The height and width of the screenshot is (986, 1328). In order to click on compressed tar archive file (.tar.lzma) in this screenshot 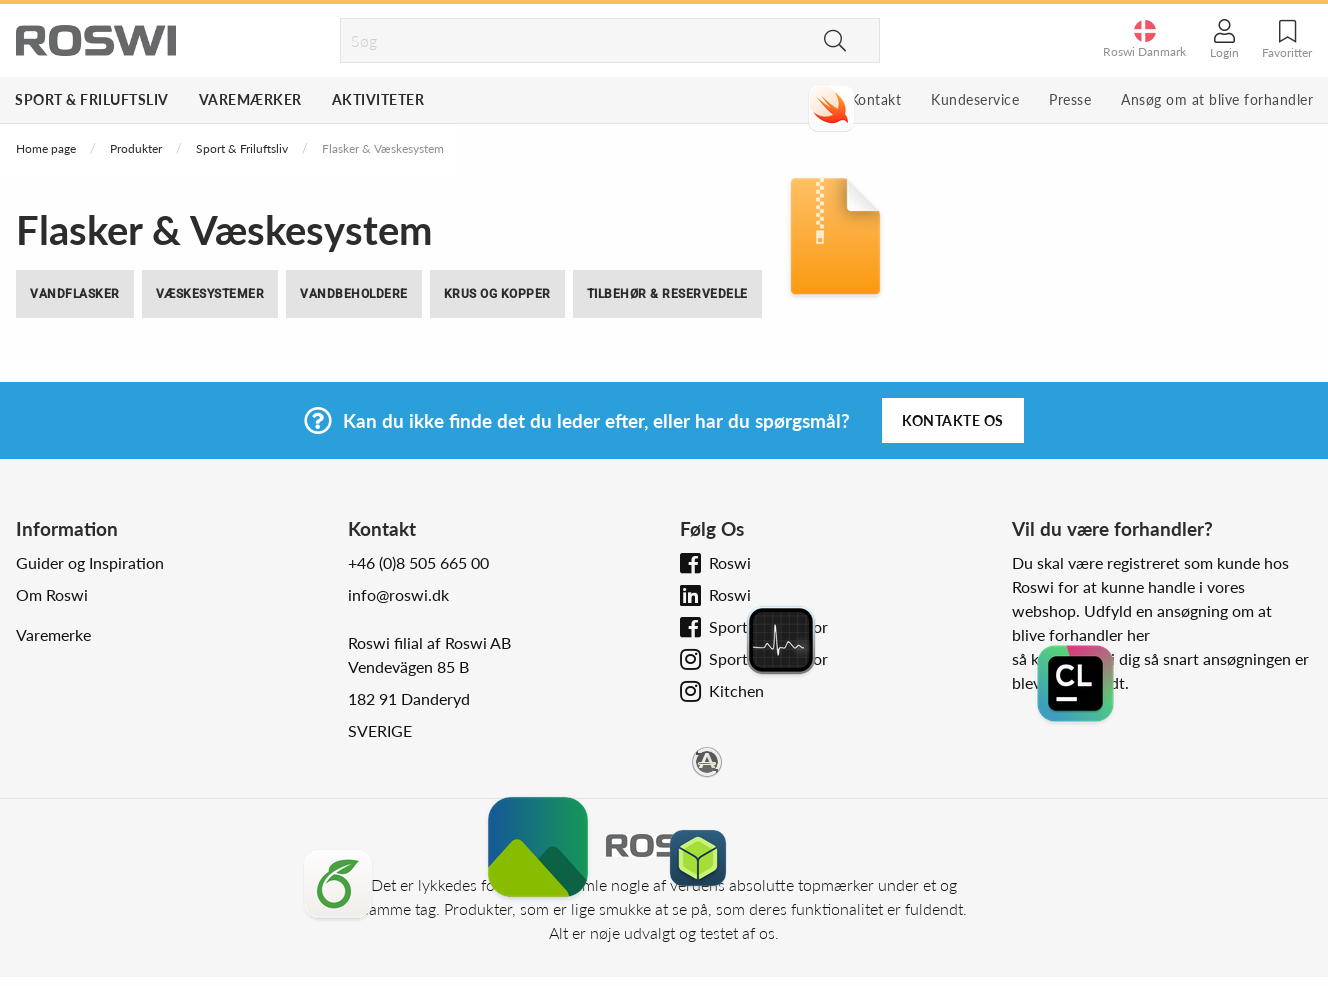, I will do `click(835, 238)`.